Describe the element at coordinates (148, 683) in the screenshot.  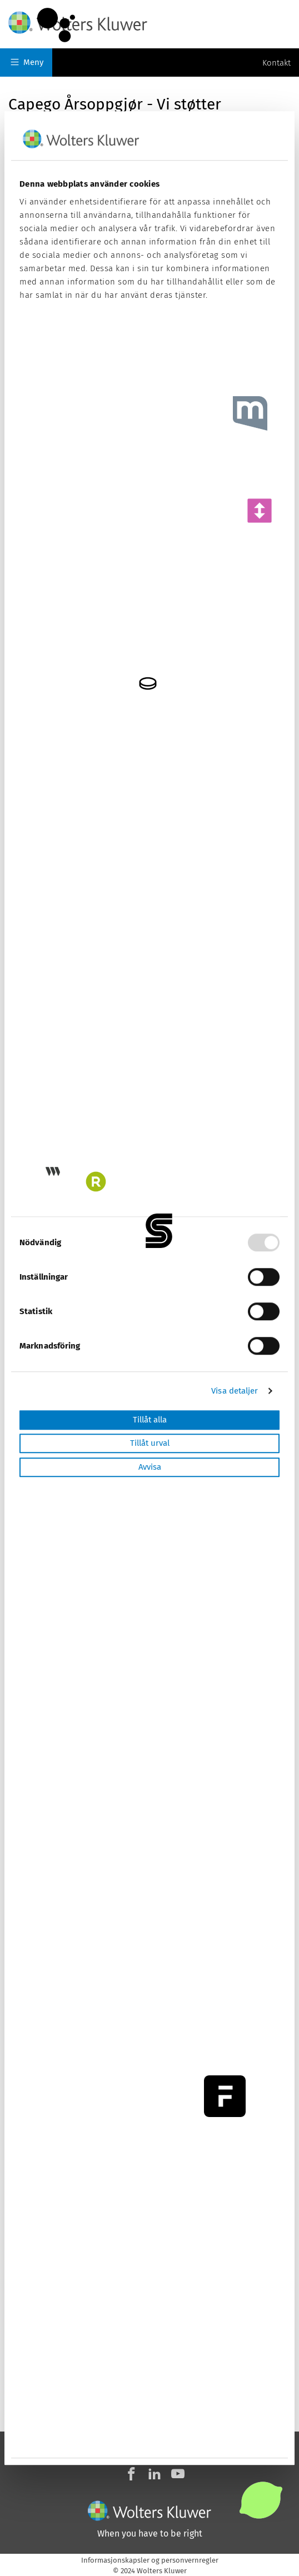
I see `view your coin balance or currency` at that location.